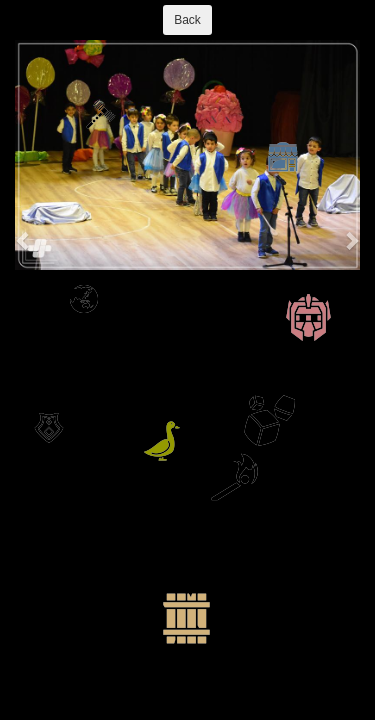  Describe the element at coordinates (84, 299) in the screenshot. I see `select asia-oceania region` at that location.